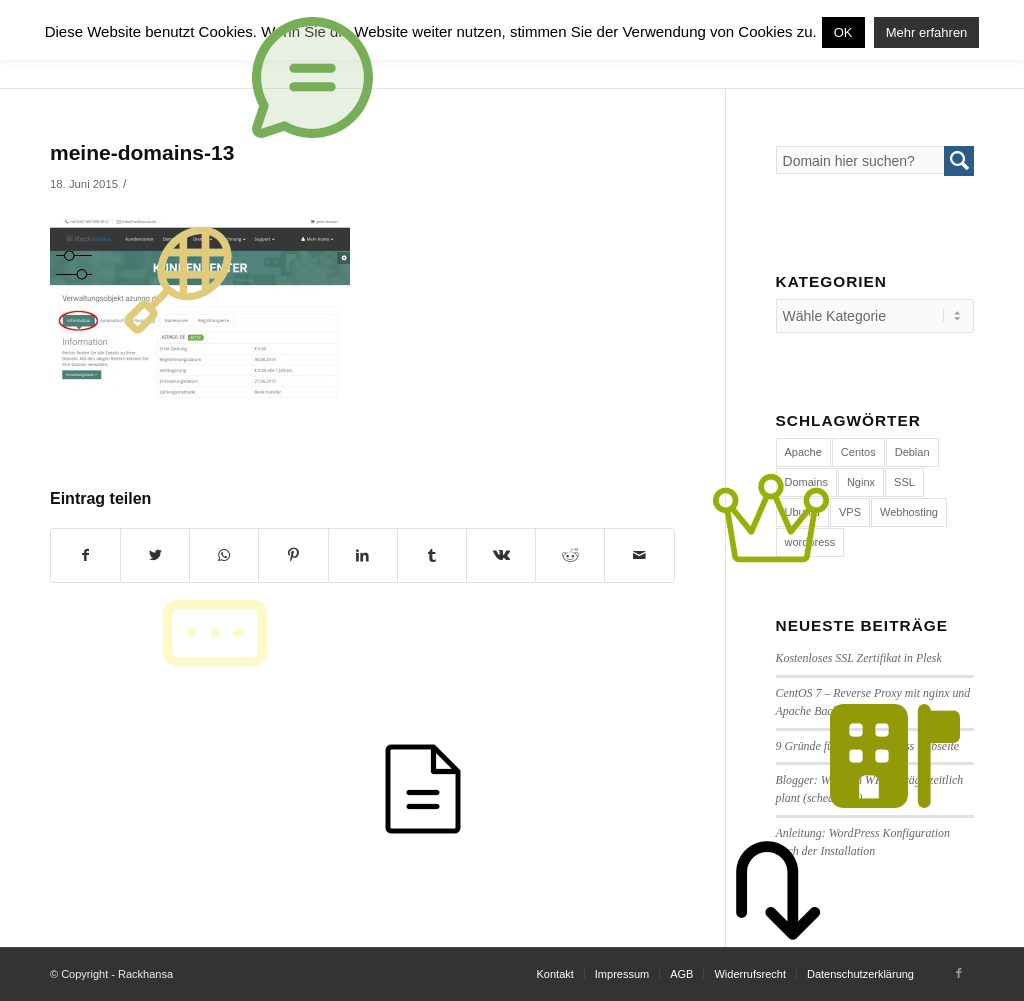 This screenshot has width=1024, height=1001. What do you see at coordinates (771, 524) in the screenshot?
I see `indicates premium or VIP membership status` at bounding box center [771, 524].